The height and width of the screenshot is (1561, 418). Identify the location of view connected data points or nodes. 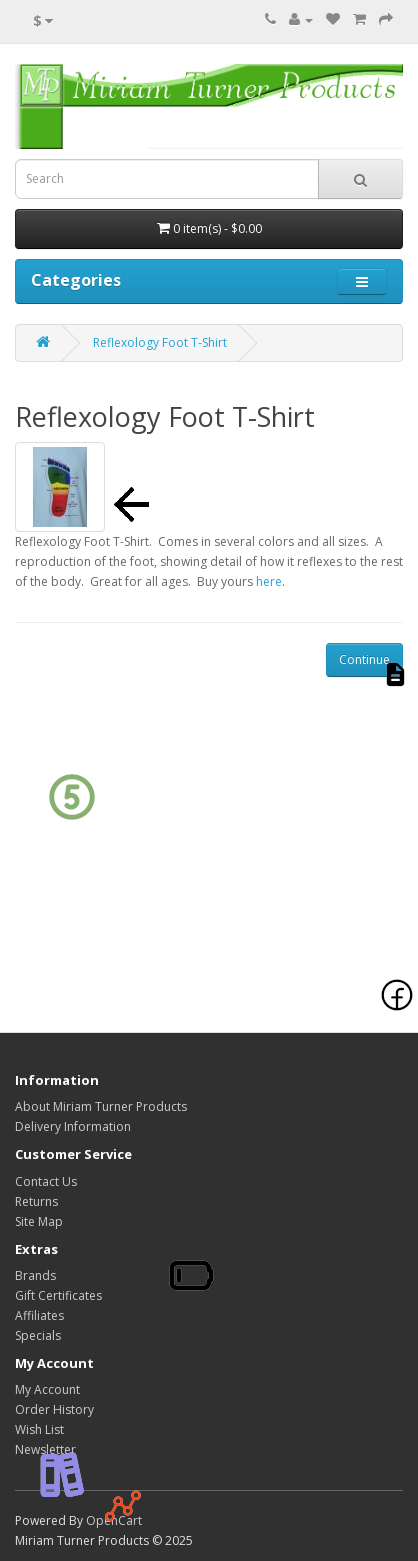
(123, 1506).